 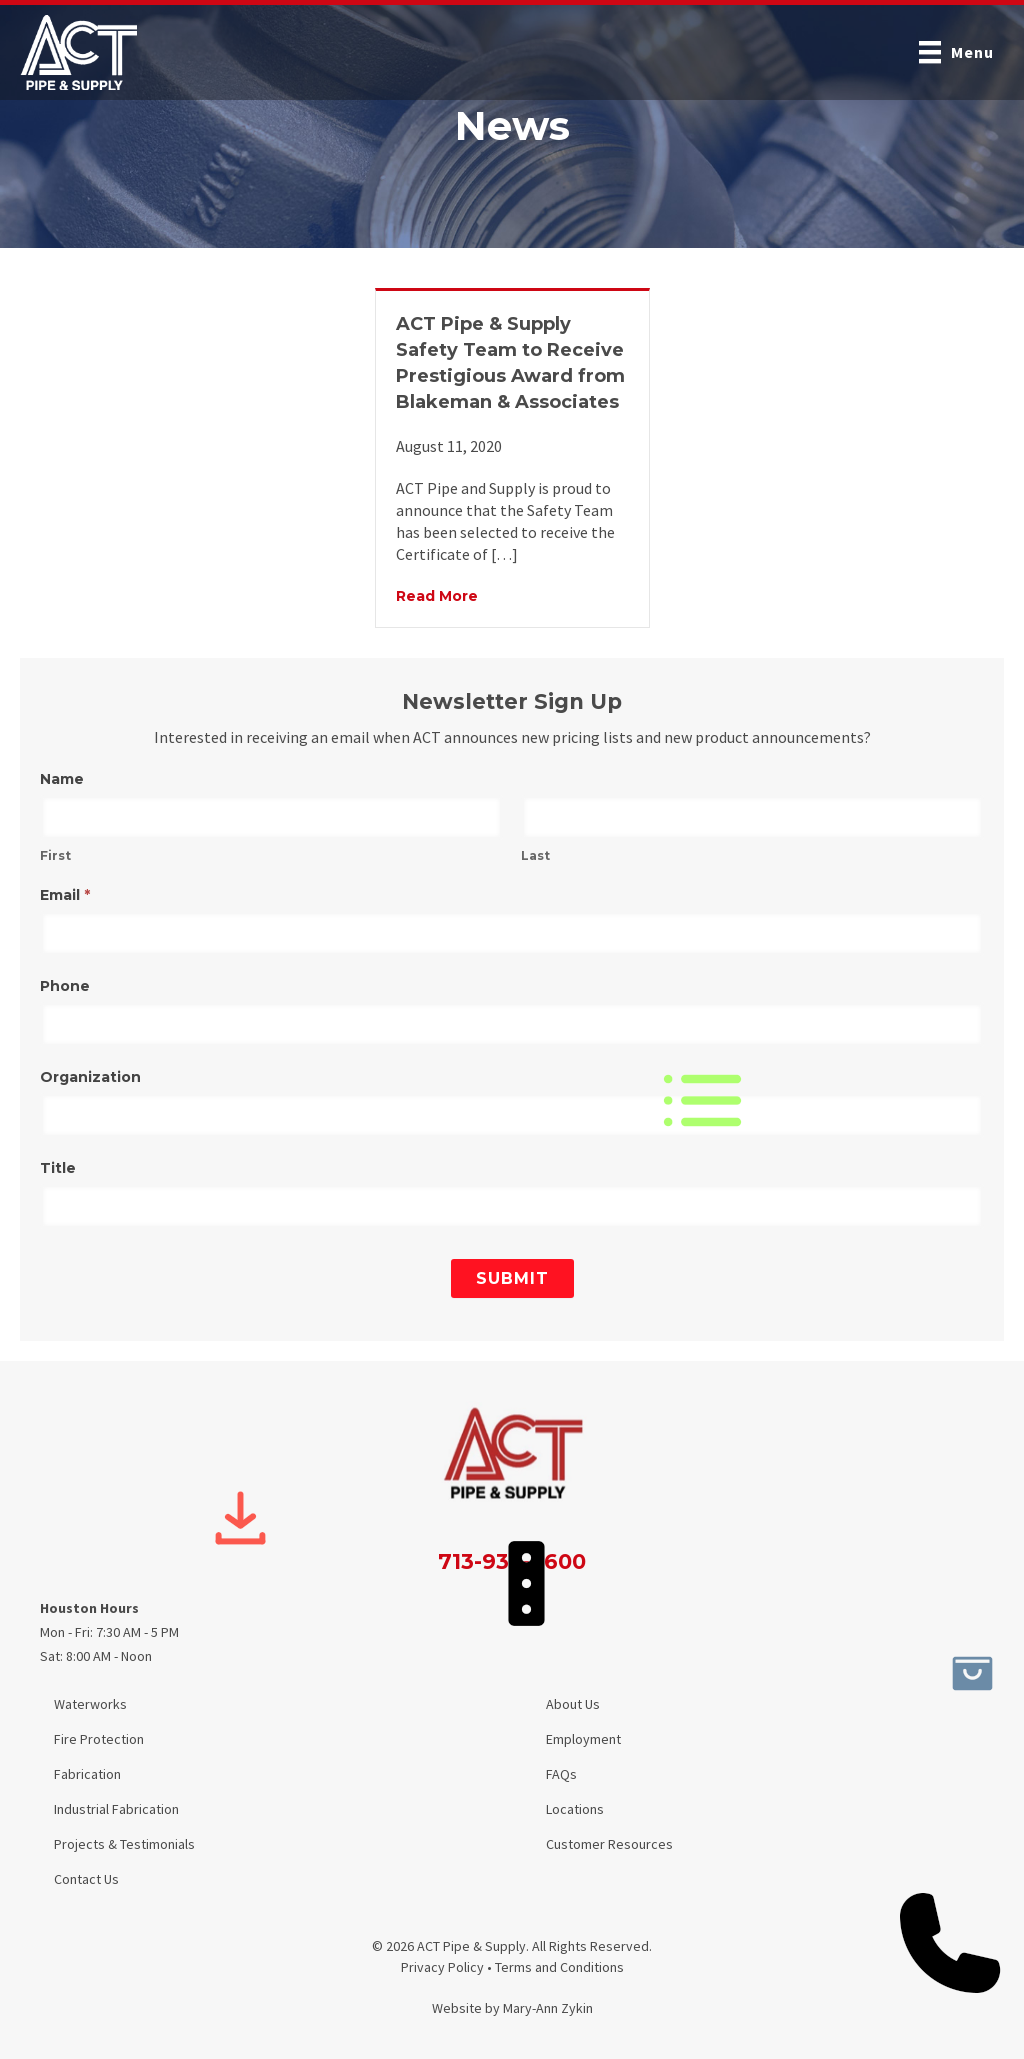 What do you see at coordinates (240, 1519) in the screenshot?
I see `download a file or content` at bounding box center [240, 1519].